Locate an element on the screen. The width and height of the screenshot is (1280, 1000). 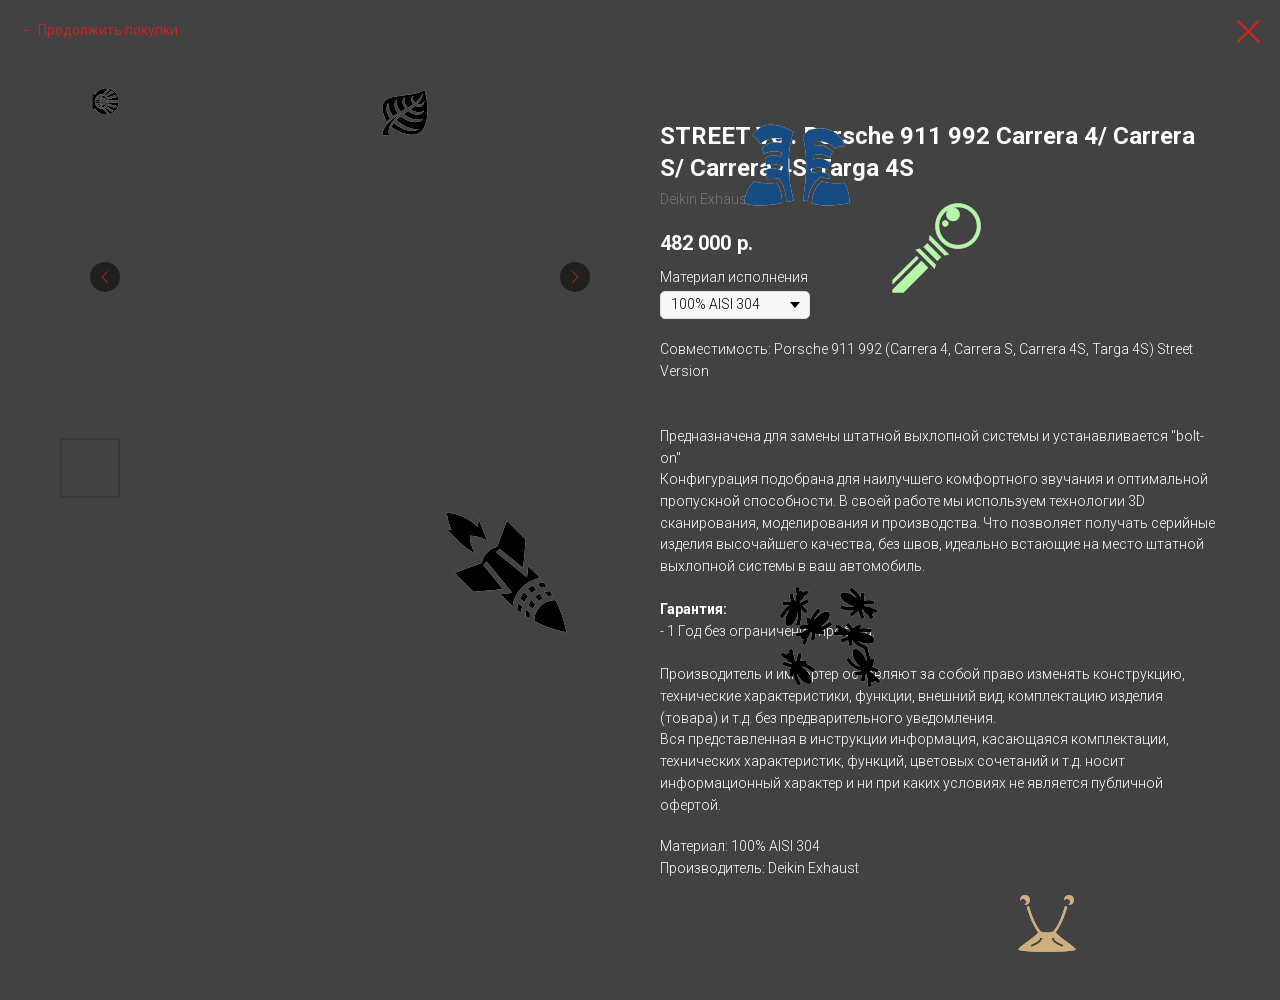
cast a spell or use magic ability is located at coordinates (941, 244).